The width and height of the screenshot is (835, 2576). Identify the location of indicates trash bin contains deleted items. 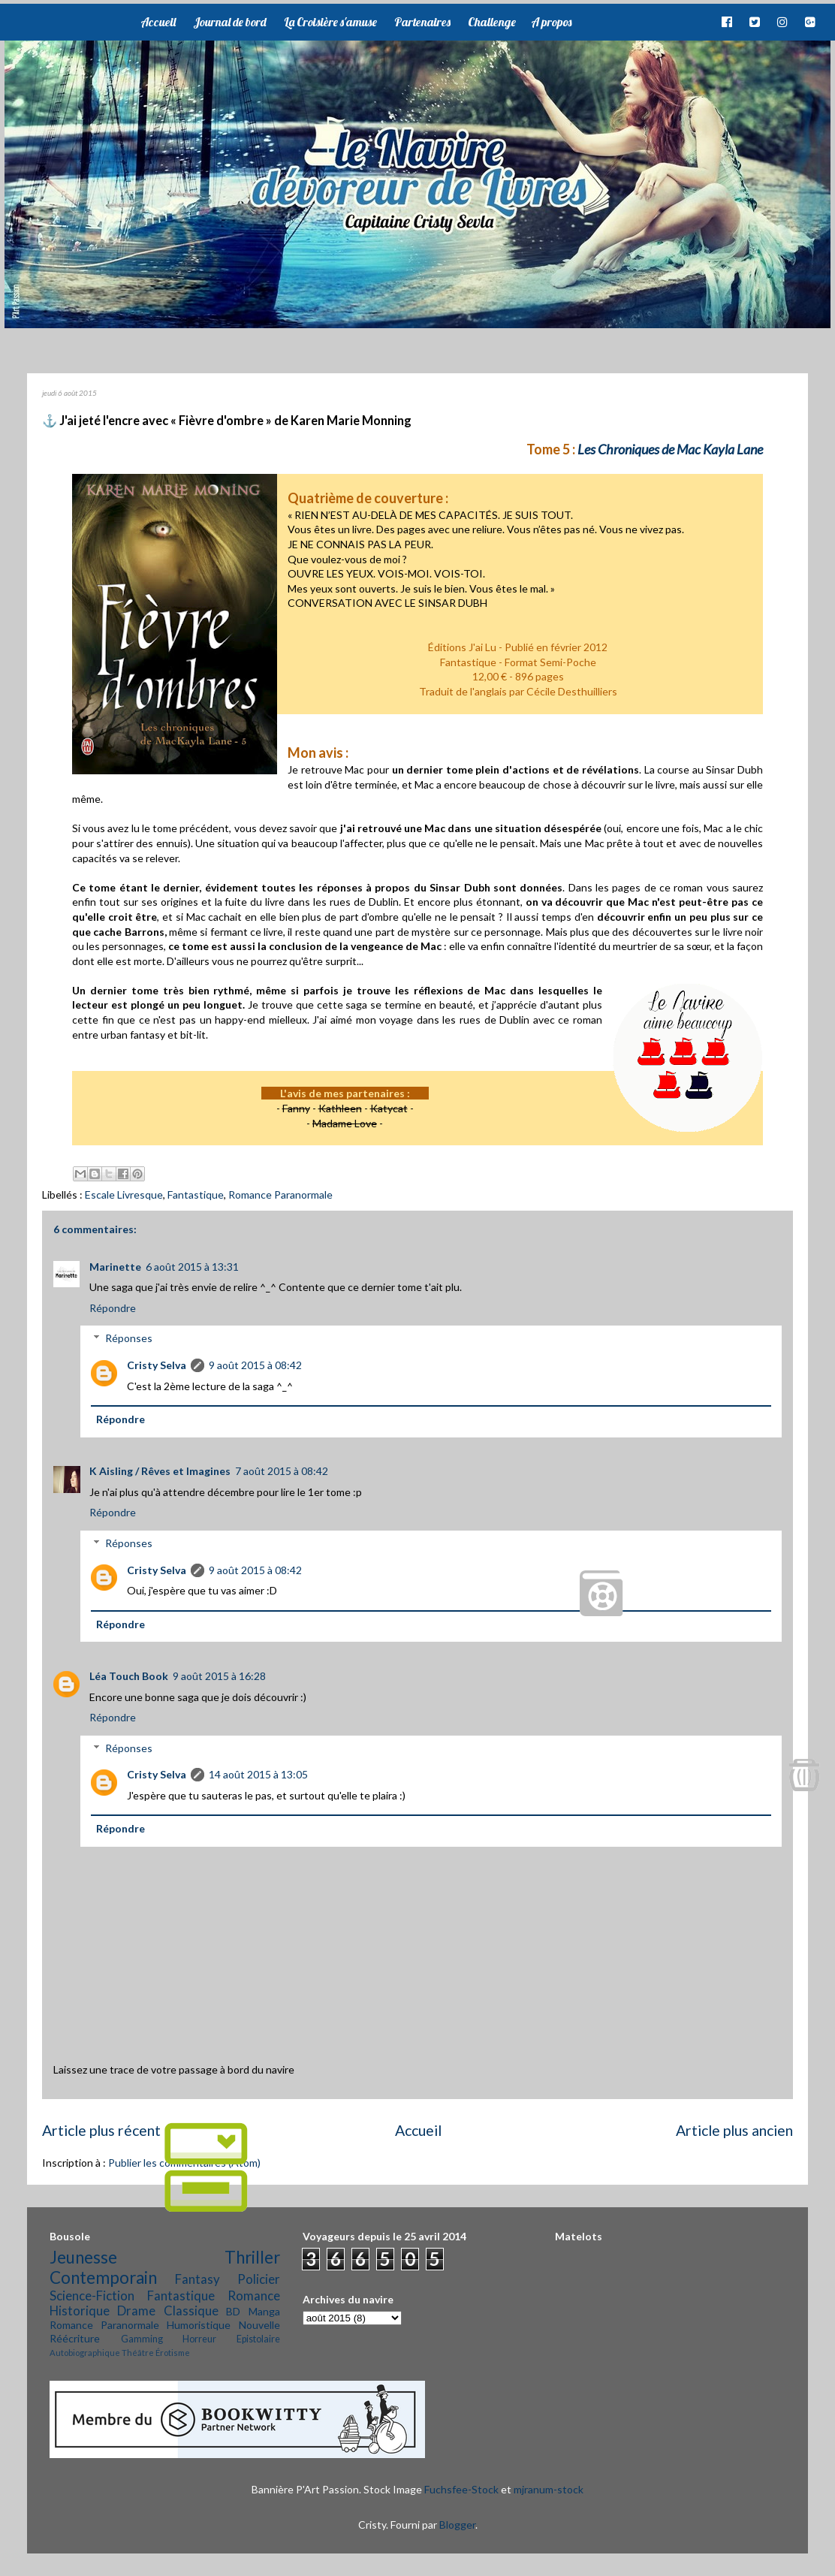
(805, 1775).